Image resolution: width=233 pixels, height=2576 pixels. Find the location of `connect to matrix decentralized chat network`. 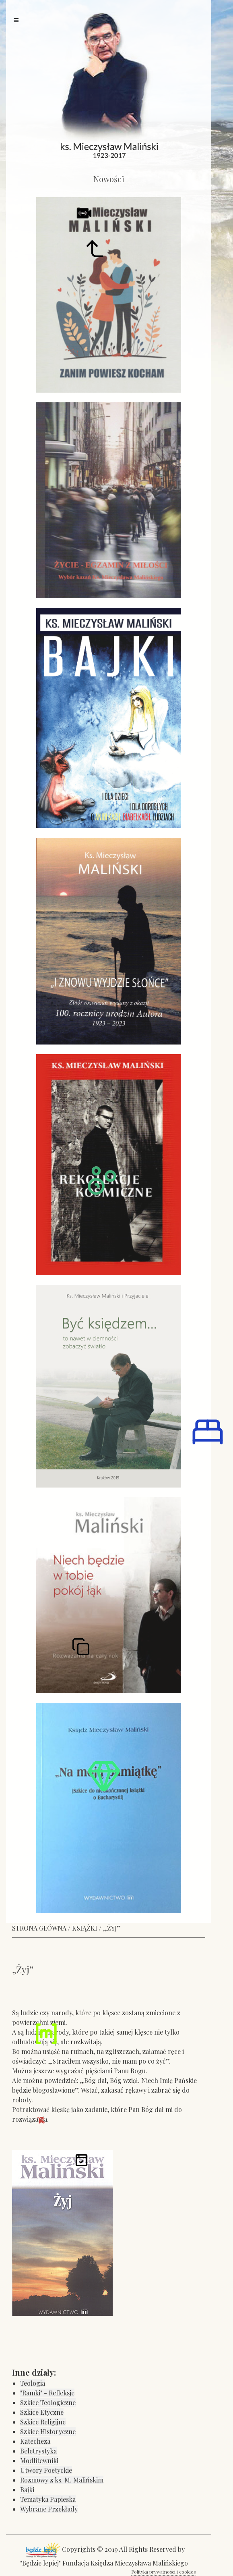

connect to matrix decentralized chat network is located at coordinates (46, 2034).